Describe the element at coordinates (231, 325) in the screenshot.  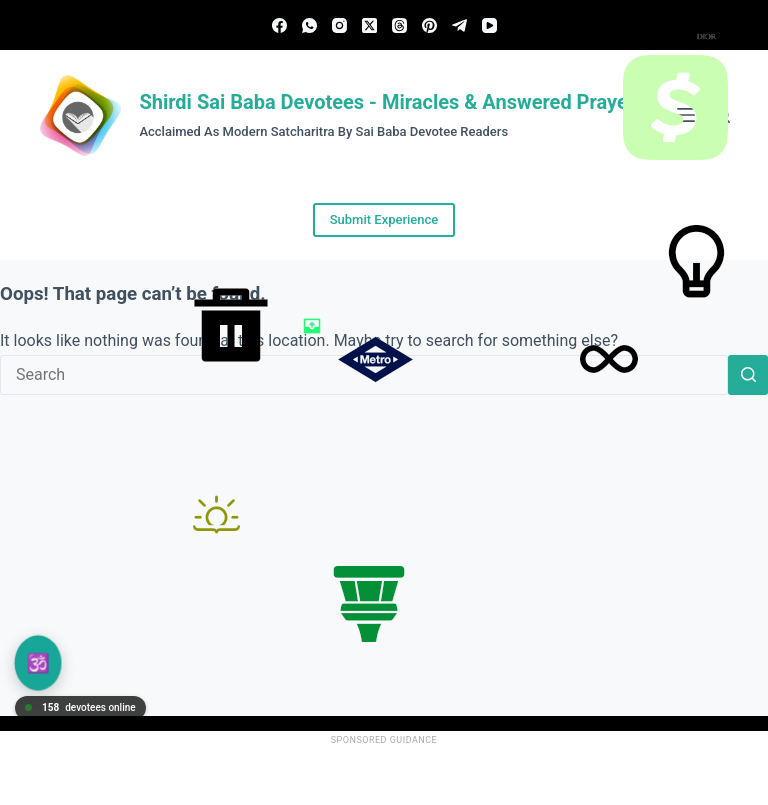
I see `delete selected item` at that location.